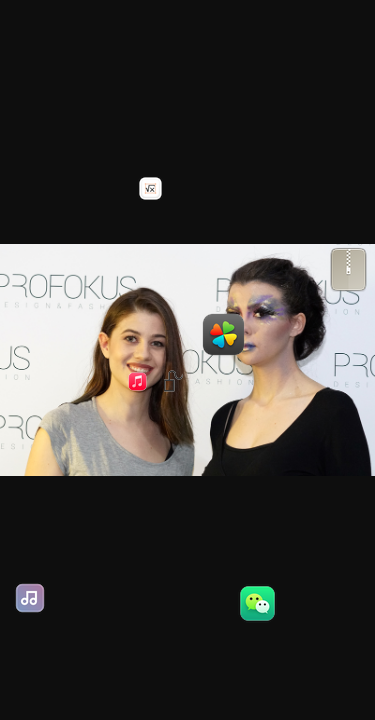 Image resolution: width=375 pixels, height=720 pixels. I want to click on open mousai music recognition app, so click(30, 598).